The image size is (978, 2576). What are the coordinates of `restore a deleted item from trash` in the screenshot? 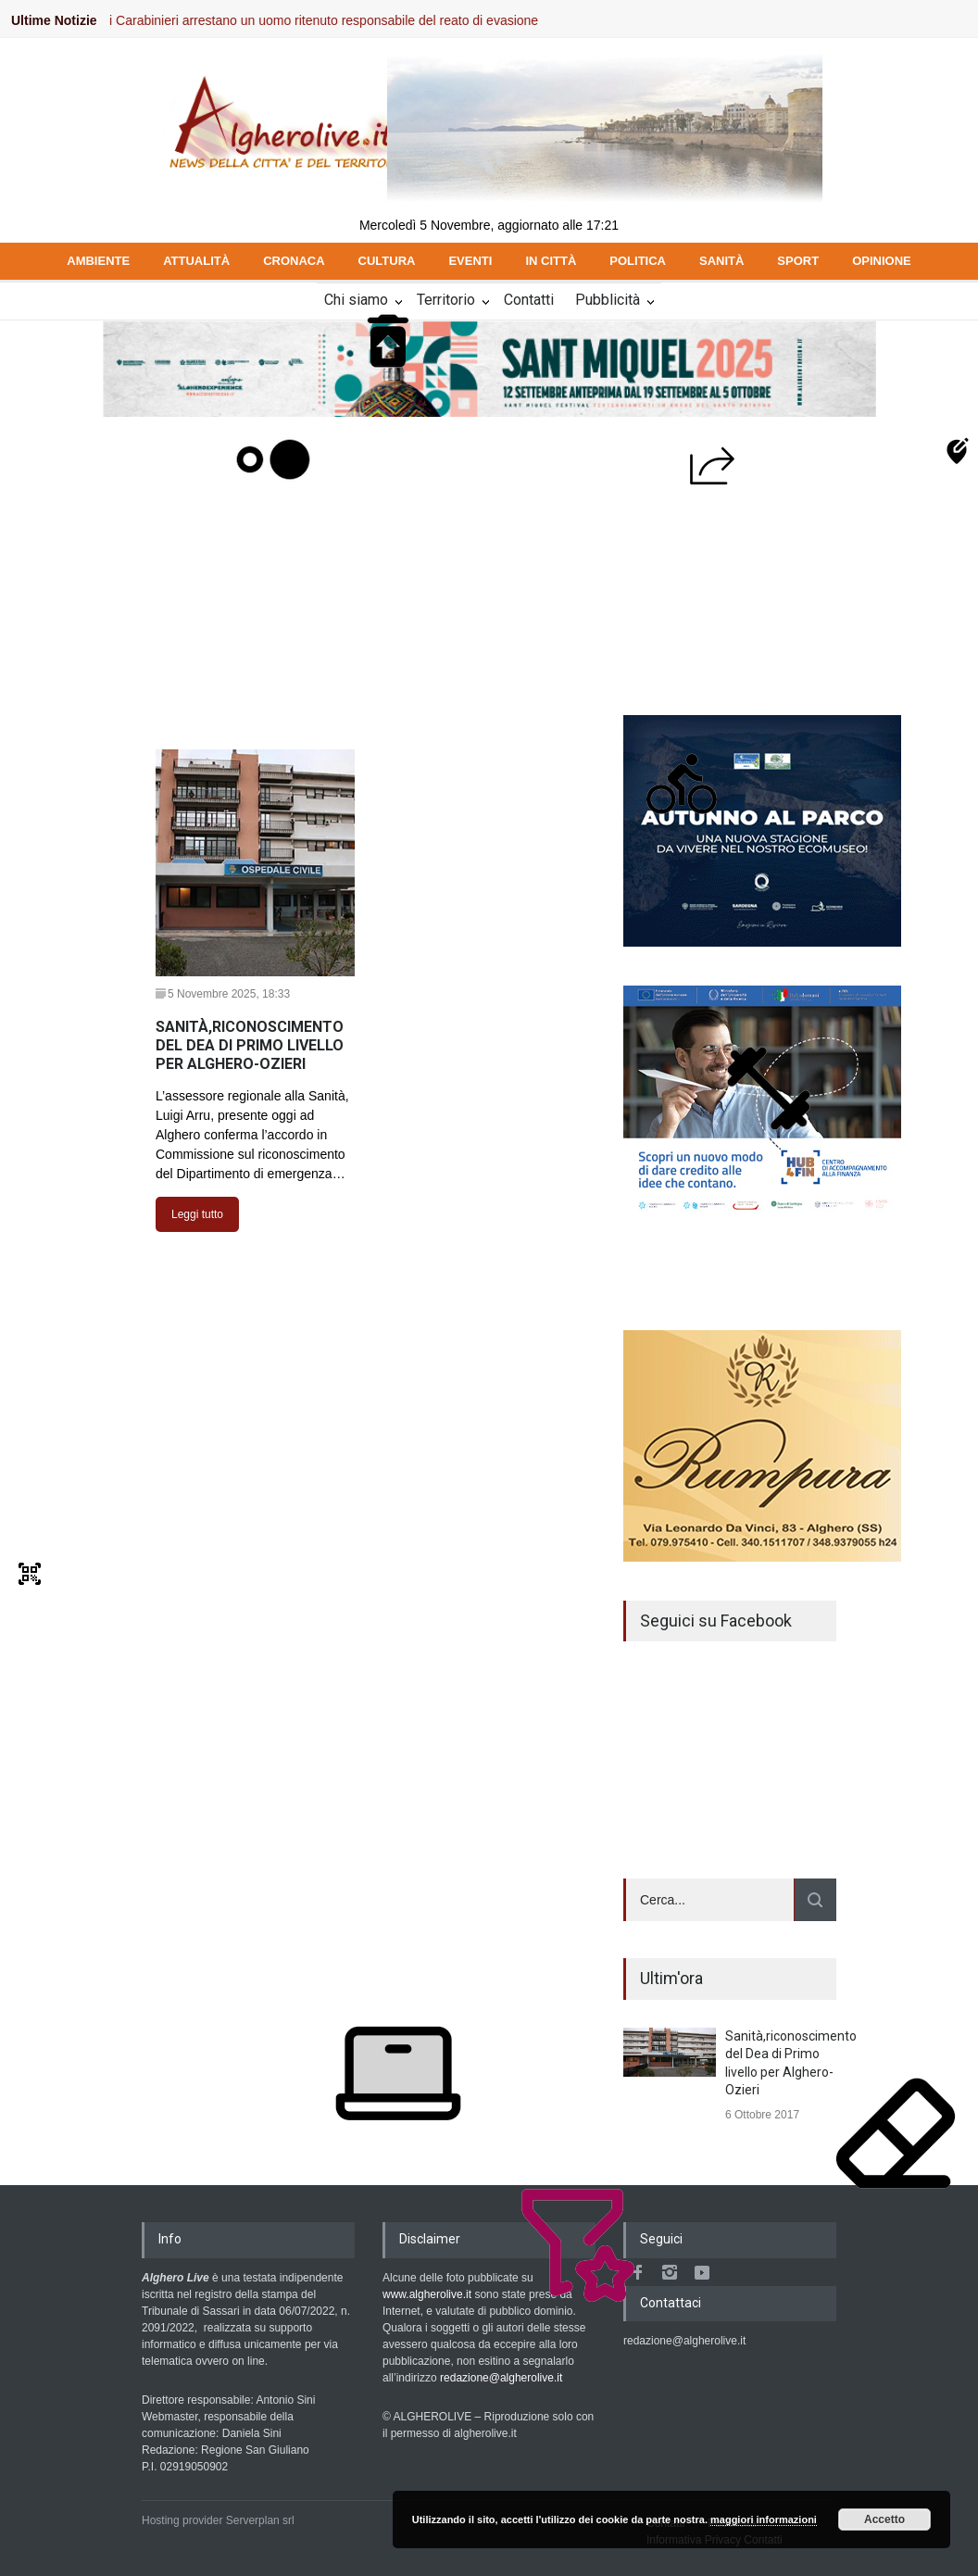 It's located at (388, 341).